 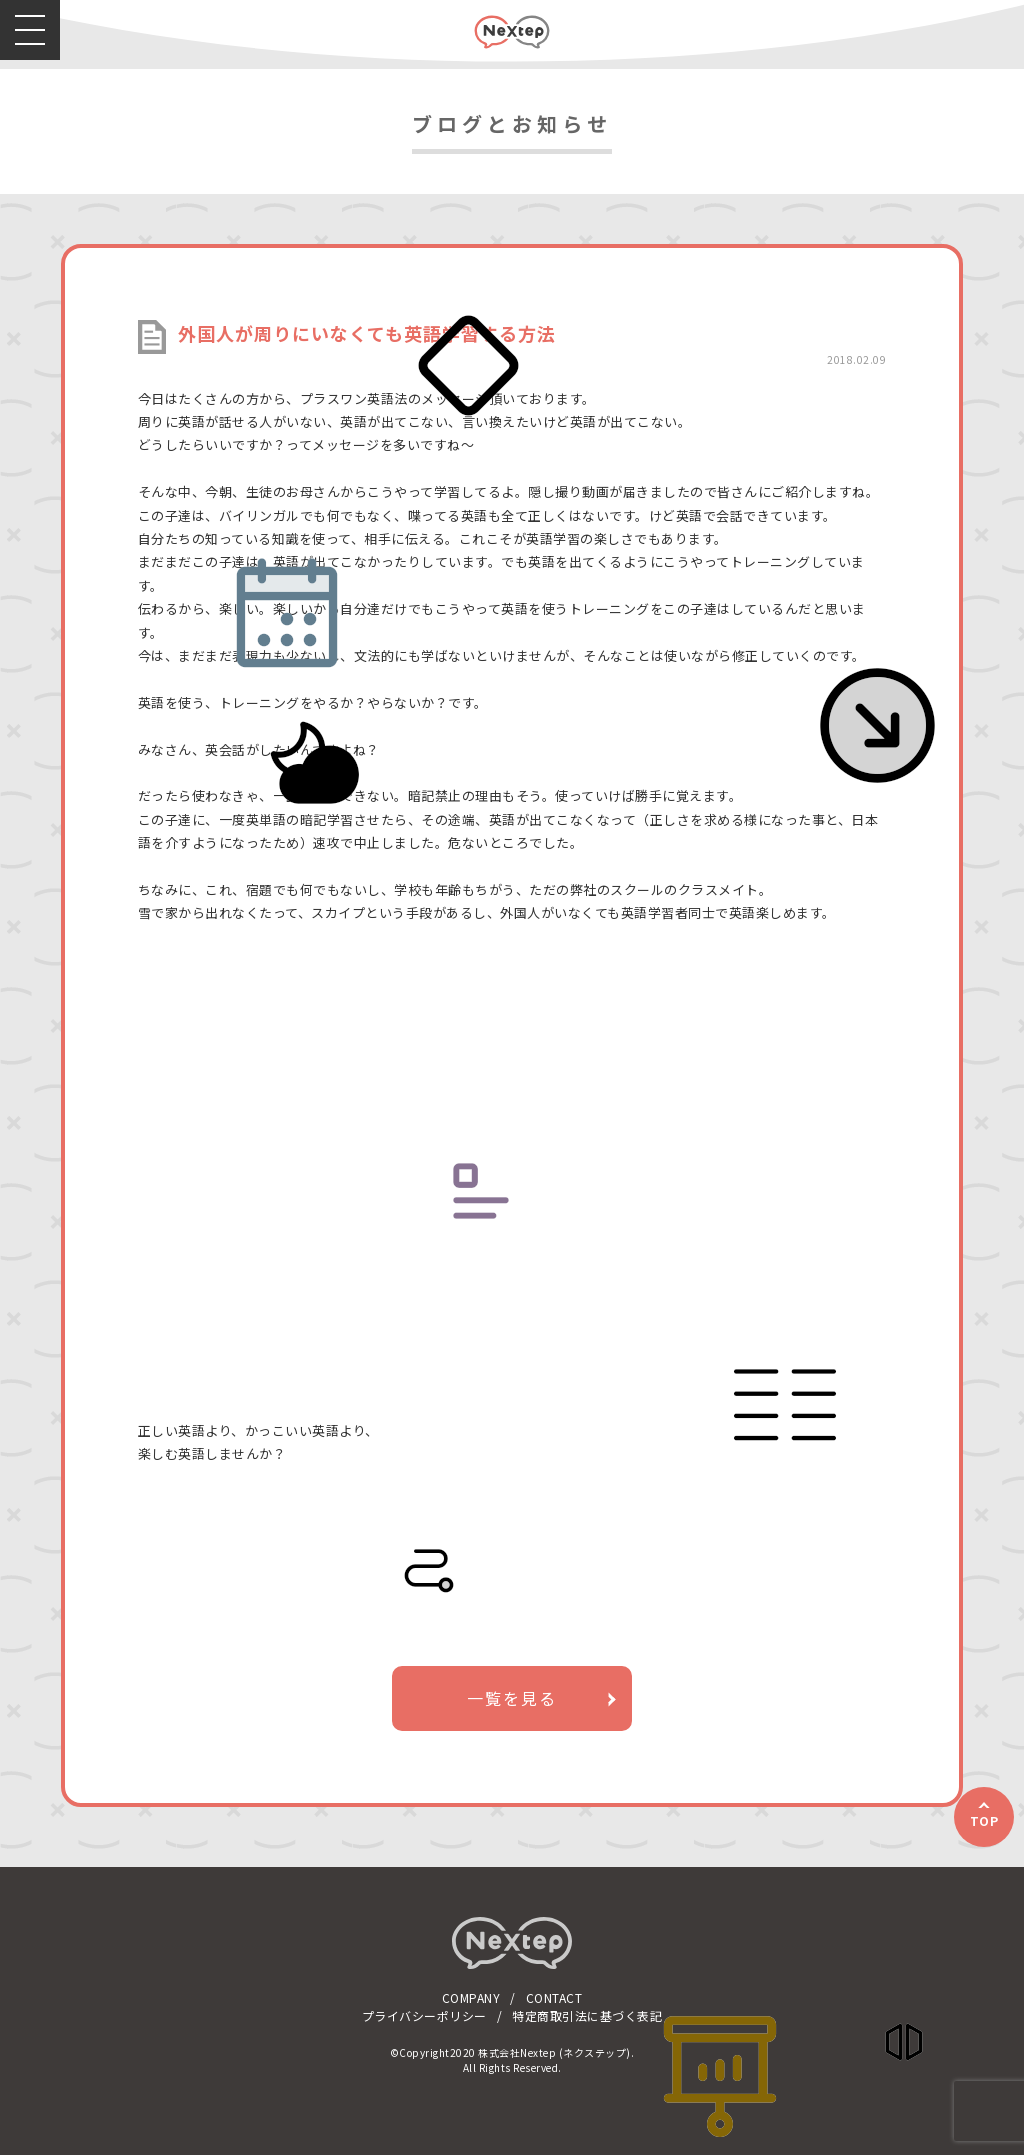 I want to click on switch to multi-column text layout, so click(x=785, y=1407).